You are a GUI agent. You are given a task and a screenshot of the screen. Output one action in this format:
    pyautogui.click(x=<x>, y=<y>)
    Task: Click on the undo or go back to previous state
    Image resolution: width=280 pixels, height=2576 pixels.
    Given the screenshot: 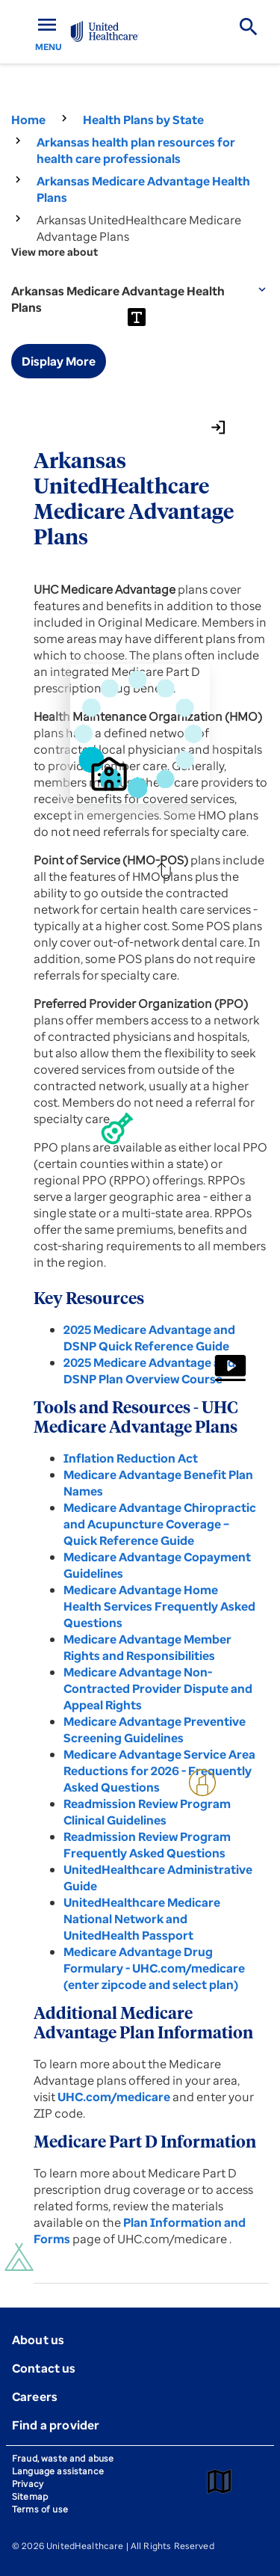 What is the action you would take?
    pyautogui.click(x=164, y=870)
    